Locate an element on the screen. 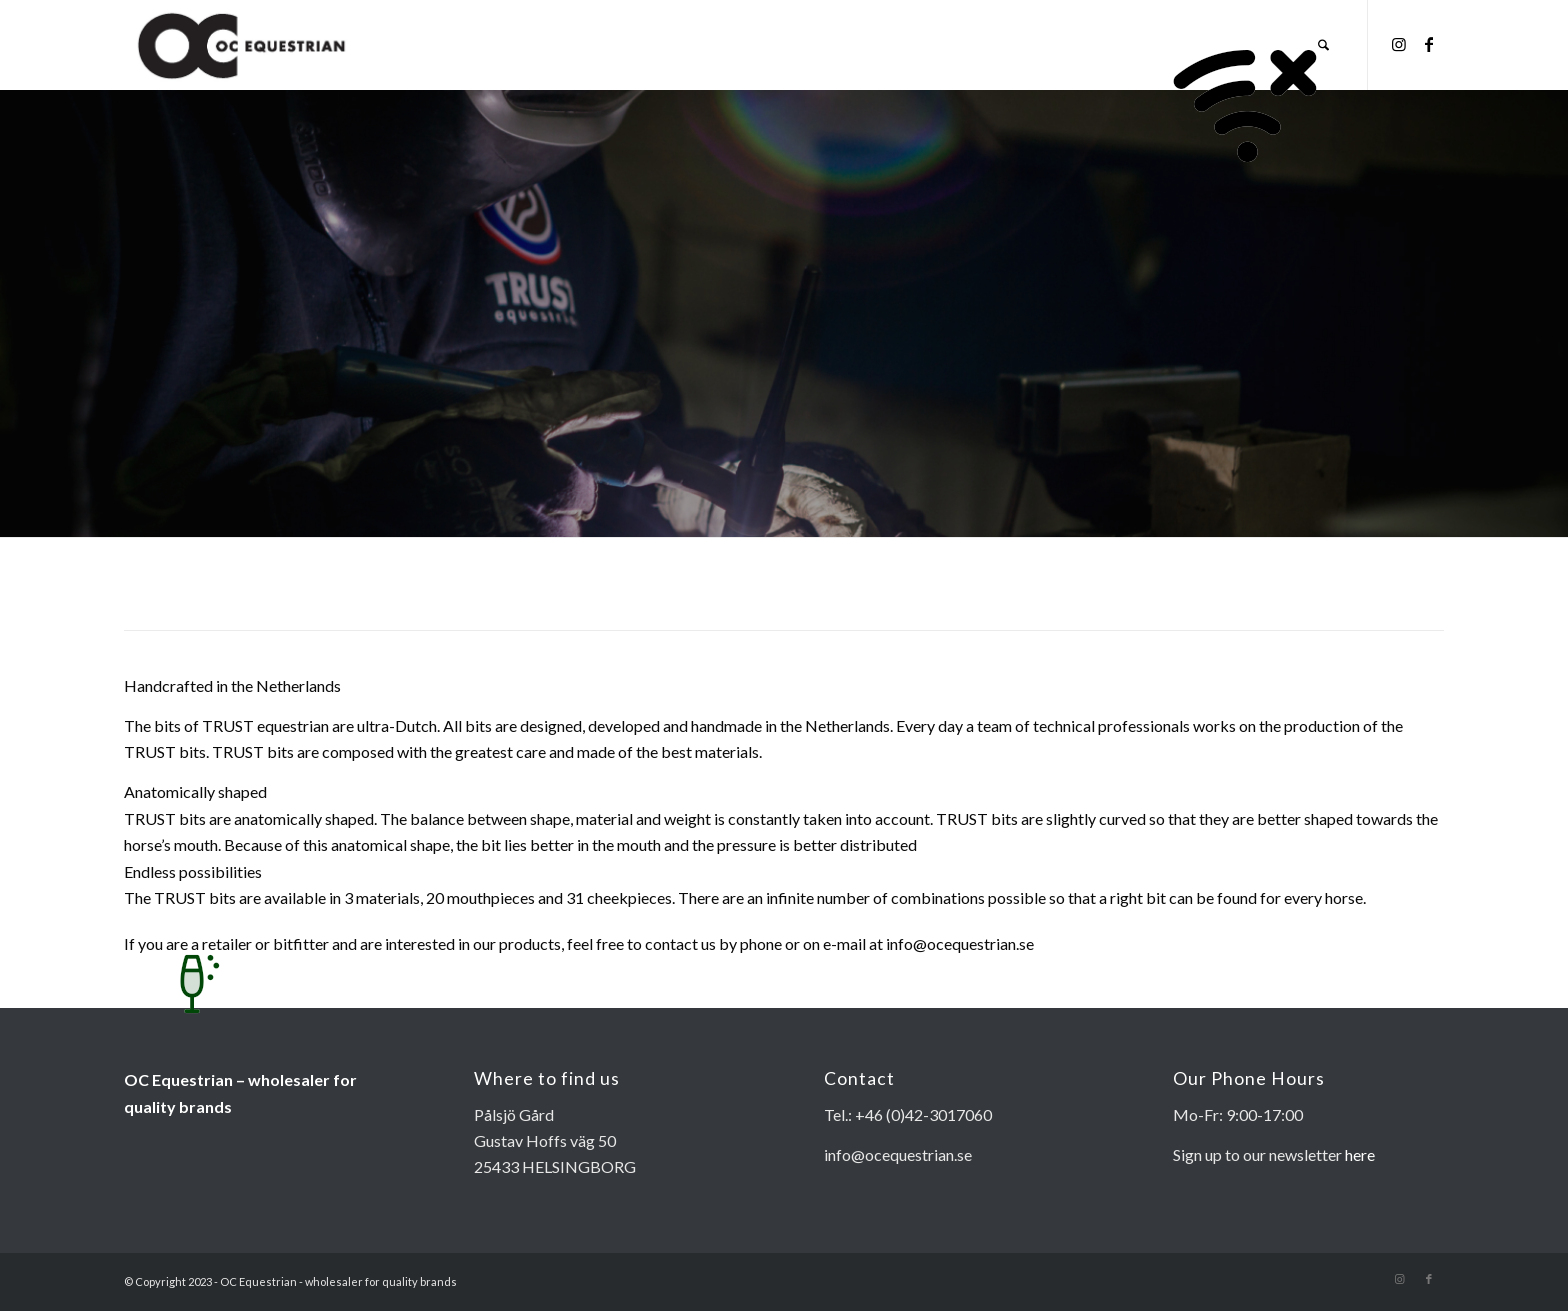 This screenshot has width=1568, height=1311. celebrate an achievement or milestone is located at coordinates (194, 984).